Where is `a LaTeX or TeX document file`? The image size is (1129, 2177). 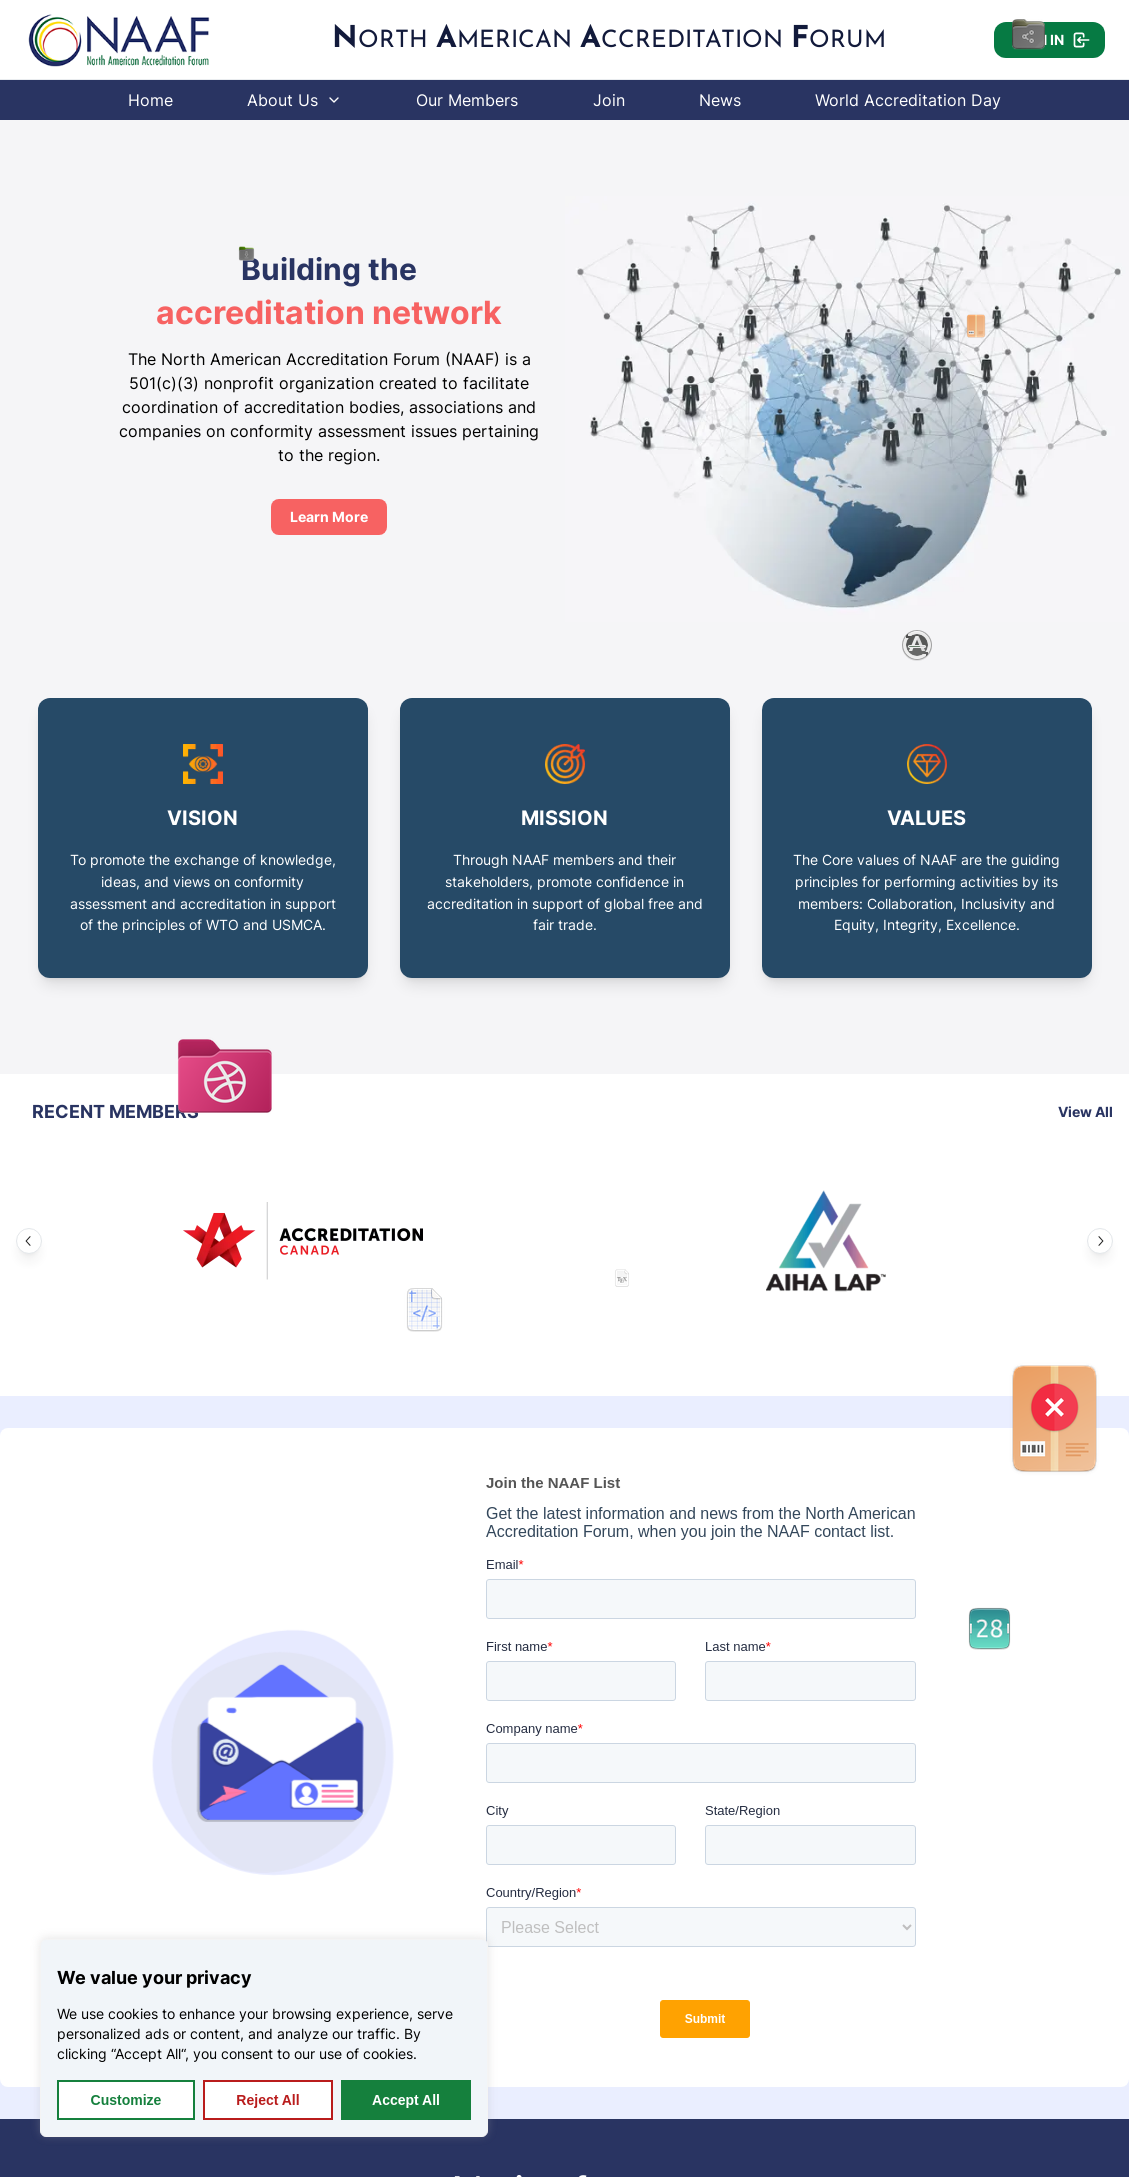 a LaTeX or TeX document file is located at coordinates (622, 1278).